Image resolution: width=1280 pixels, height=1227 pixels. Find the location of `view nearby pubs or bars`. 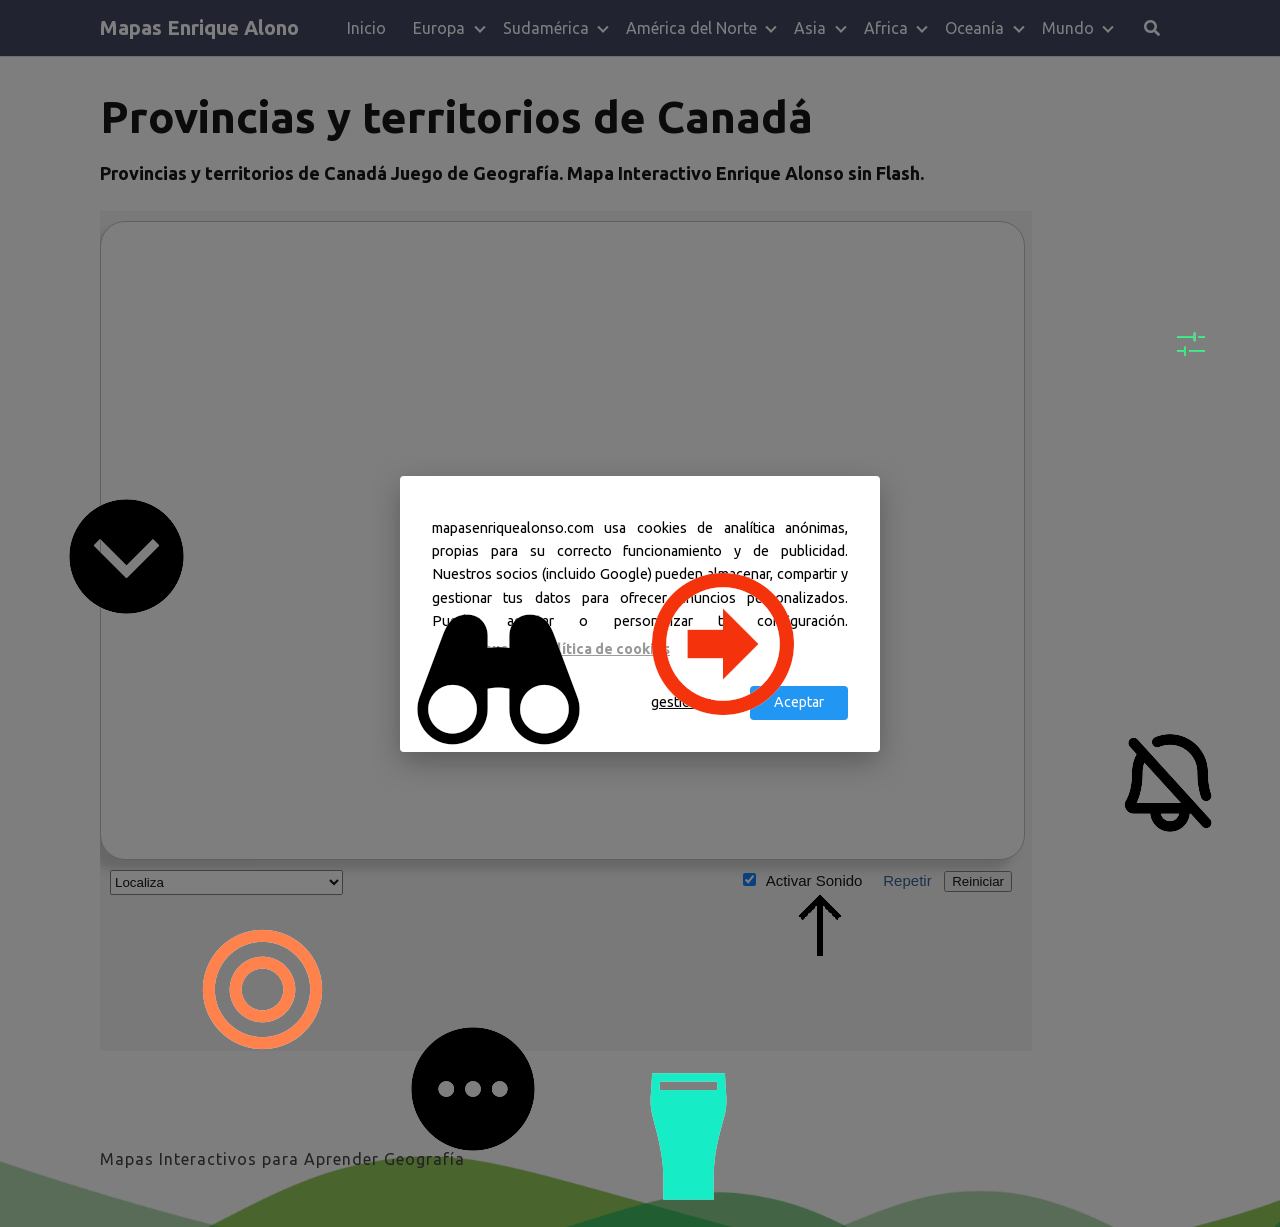

view nearby pubs or bars is located at coordinates (688, 1136).